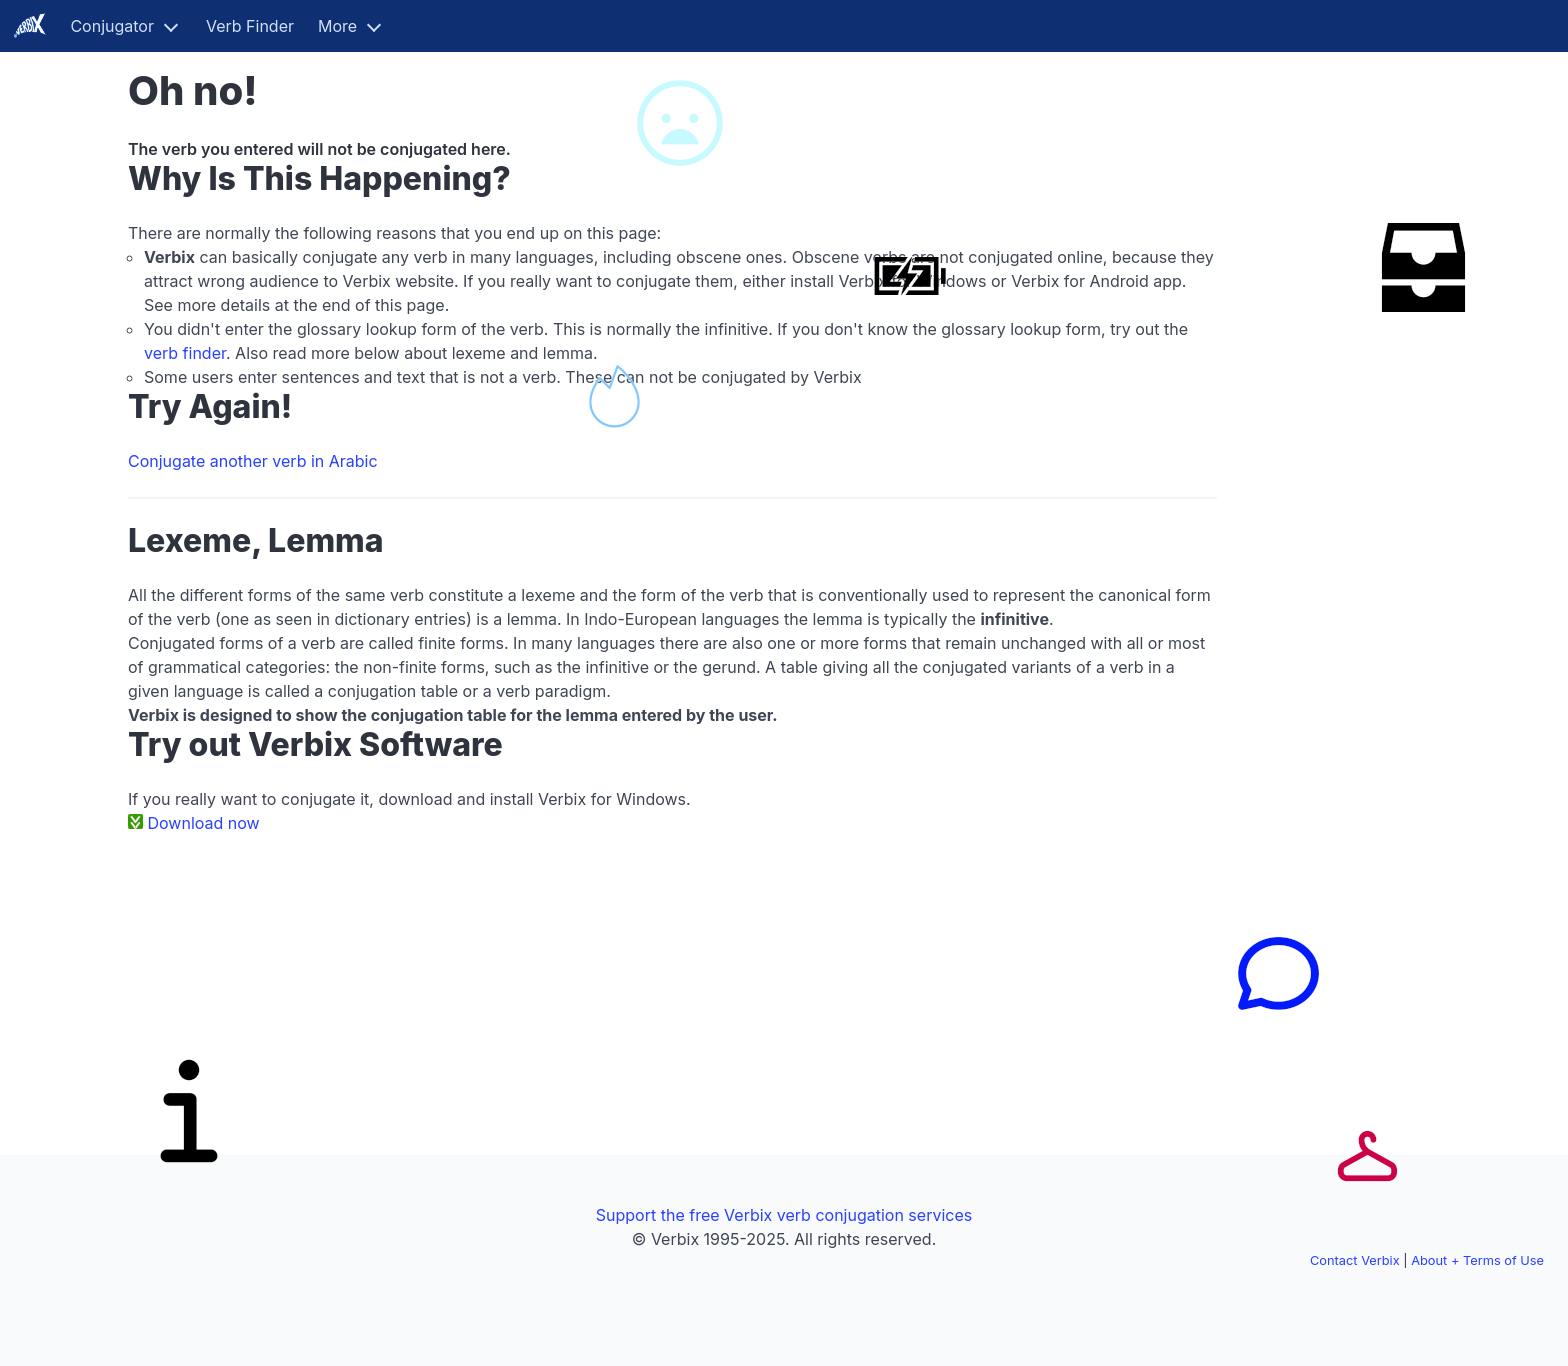  What do you see at coordinates (189, 1111) in the screenshot?
I see `view more information or details` at bounding box center [189, 1111].